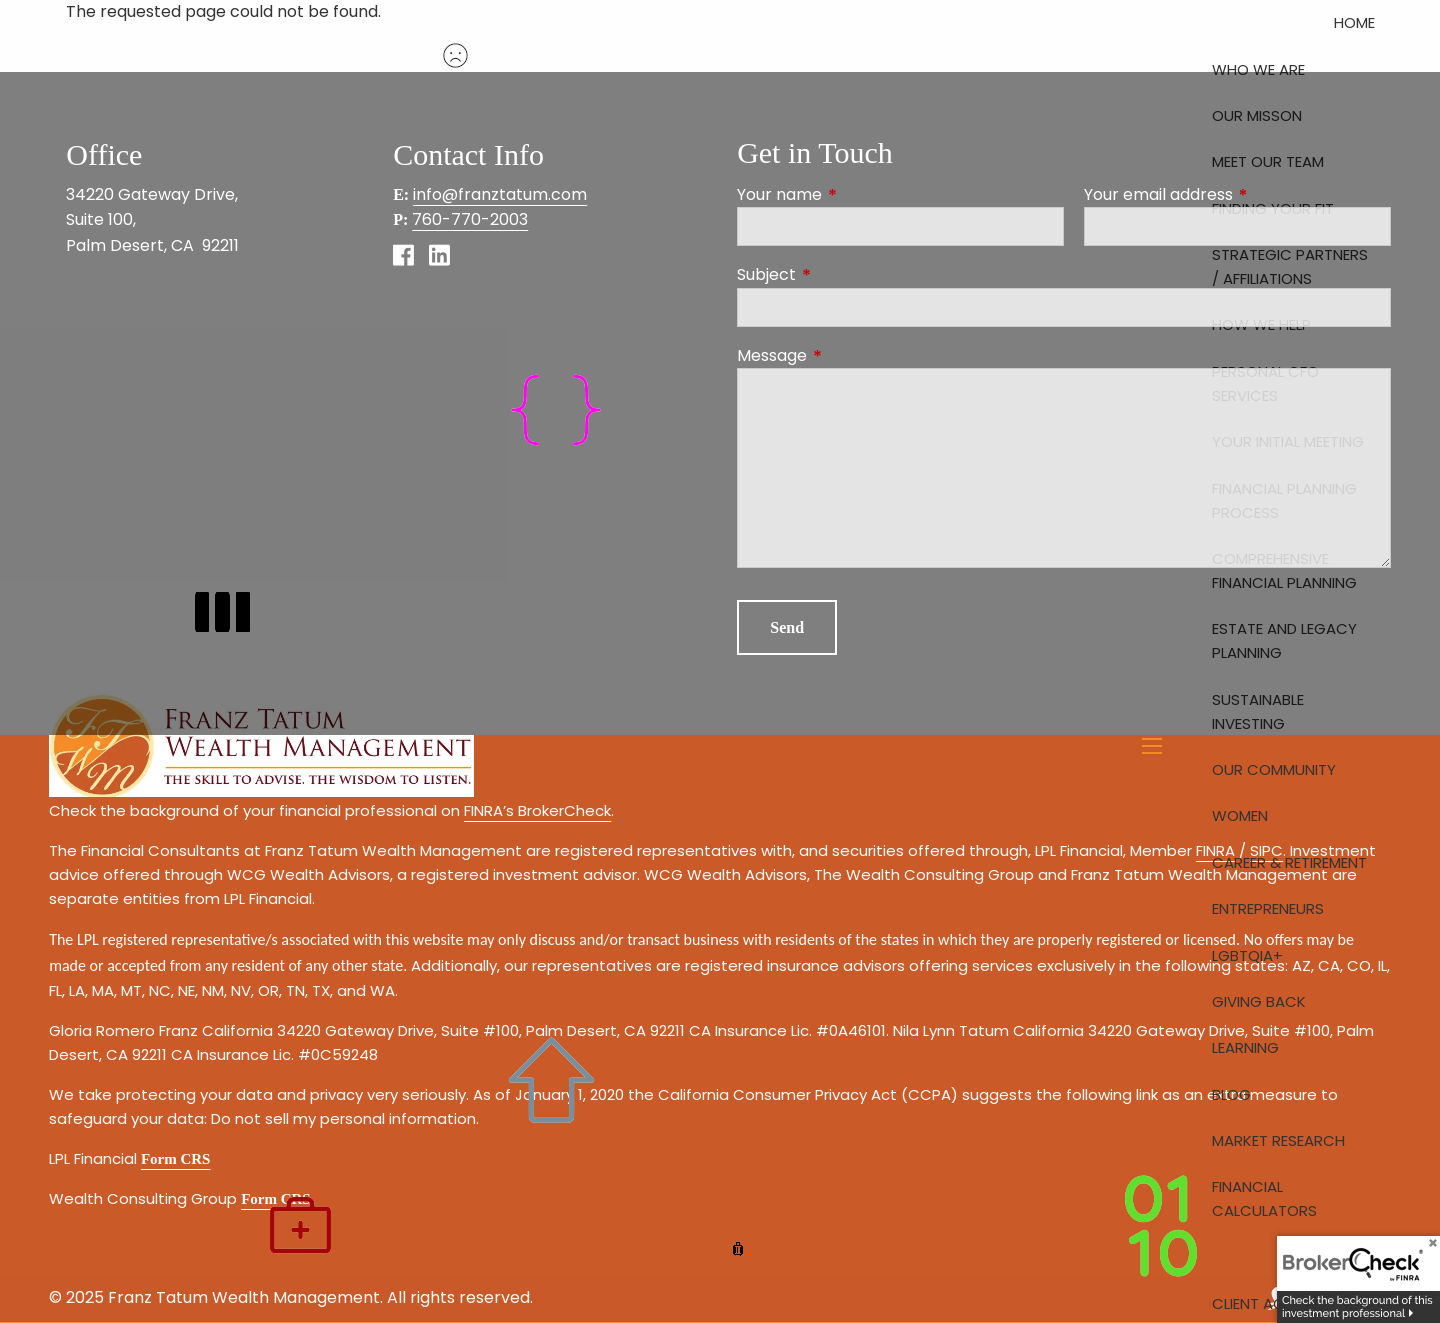 The width and height of the screenshot is (1440, 1323). Describe the element at coordinates (551, 1083) in the screenshot. I see `upvote or like content` at that location.